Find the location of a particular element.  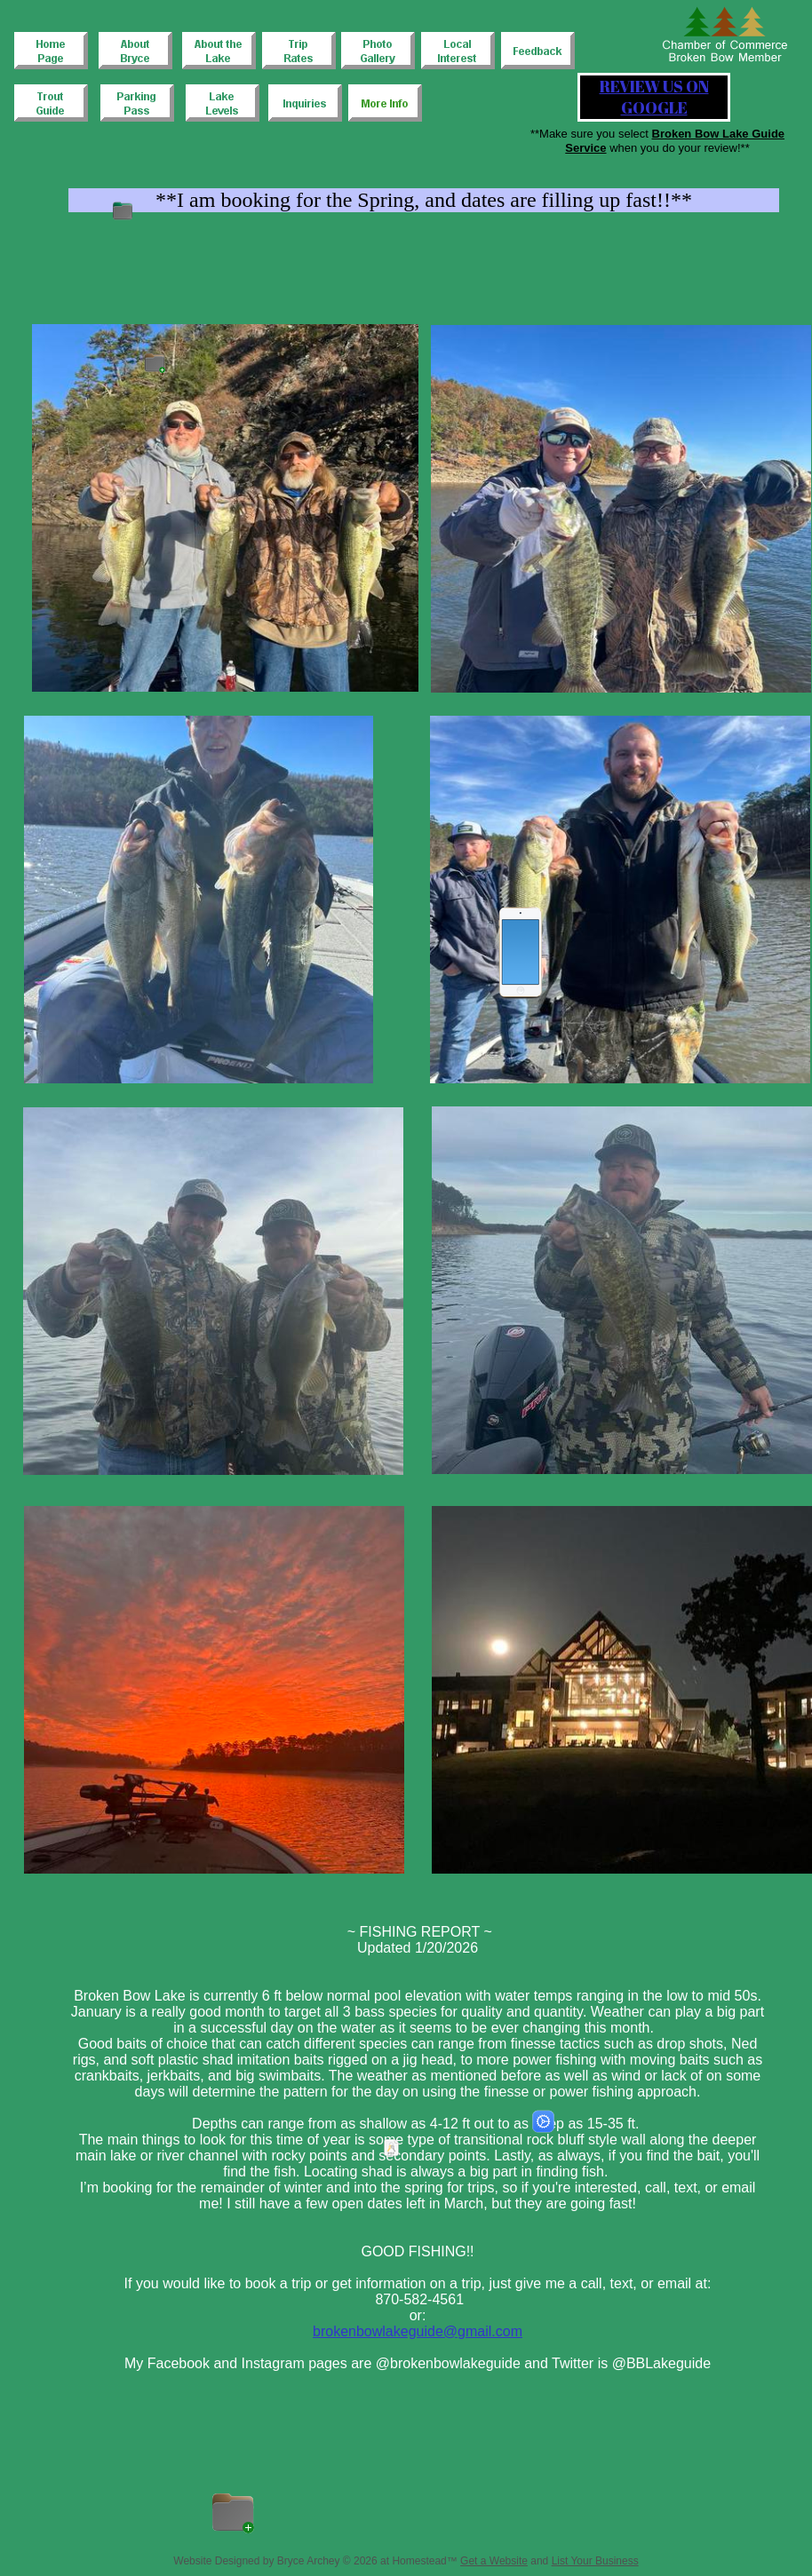

pgp encryption key file is located at coordinates (391, 2147).